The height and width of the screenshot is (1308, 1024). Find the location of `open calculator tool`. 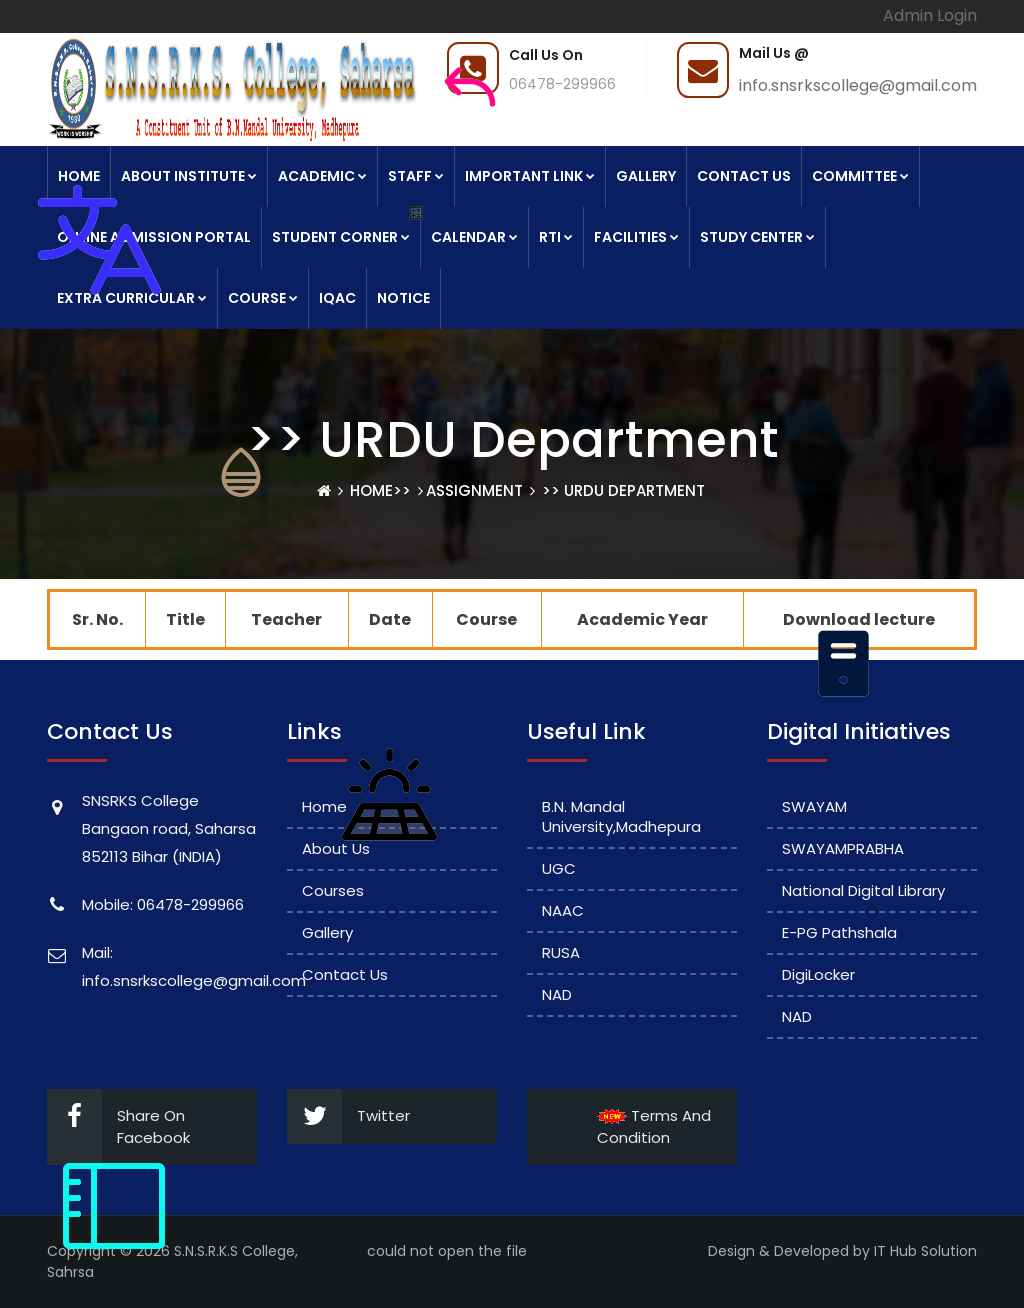

open calculator tool is located at coordinates (416, 213).